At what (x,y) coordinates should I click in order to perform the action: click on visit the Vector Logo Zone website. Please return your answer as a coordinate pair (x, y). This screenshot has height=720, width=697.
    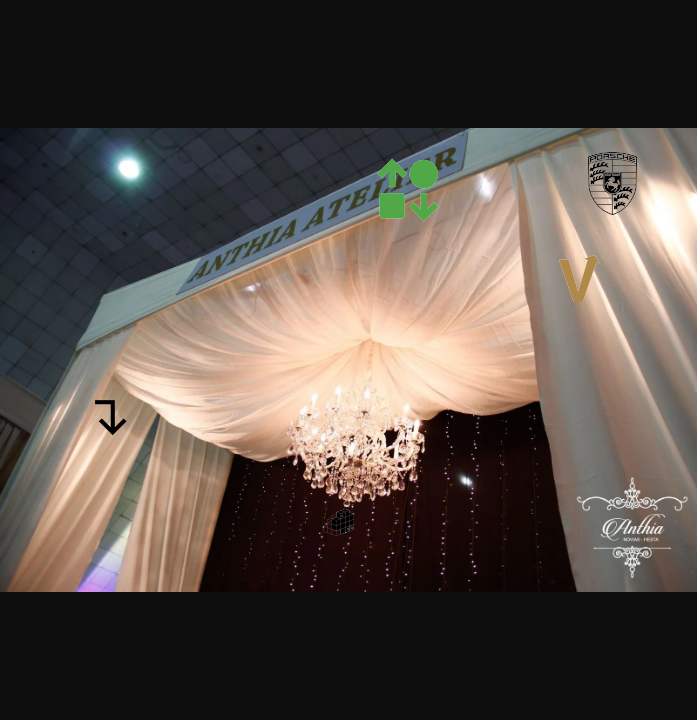
    Looking at the image, I should click on (579, 278).